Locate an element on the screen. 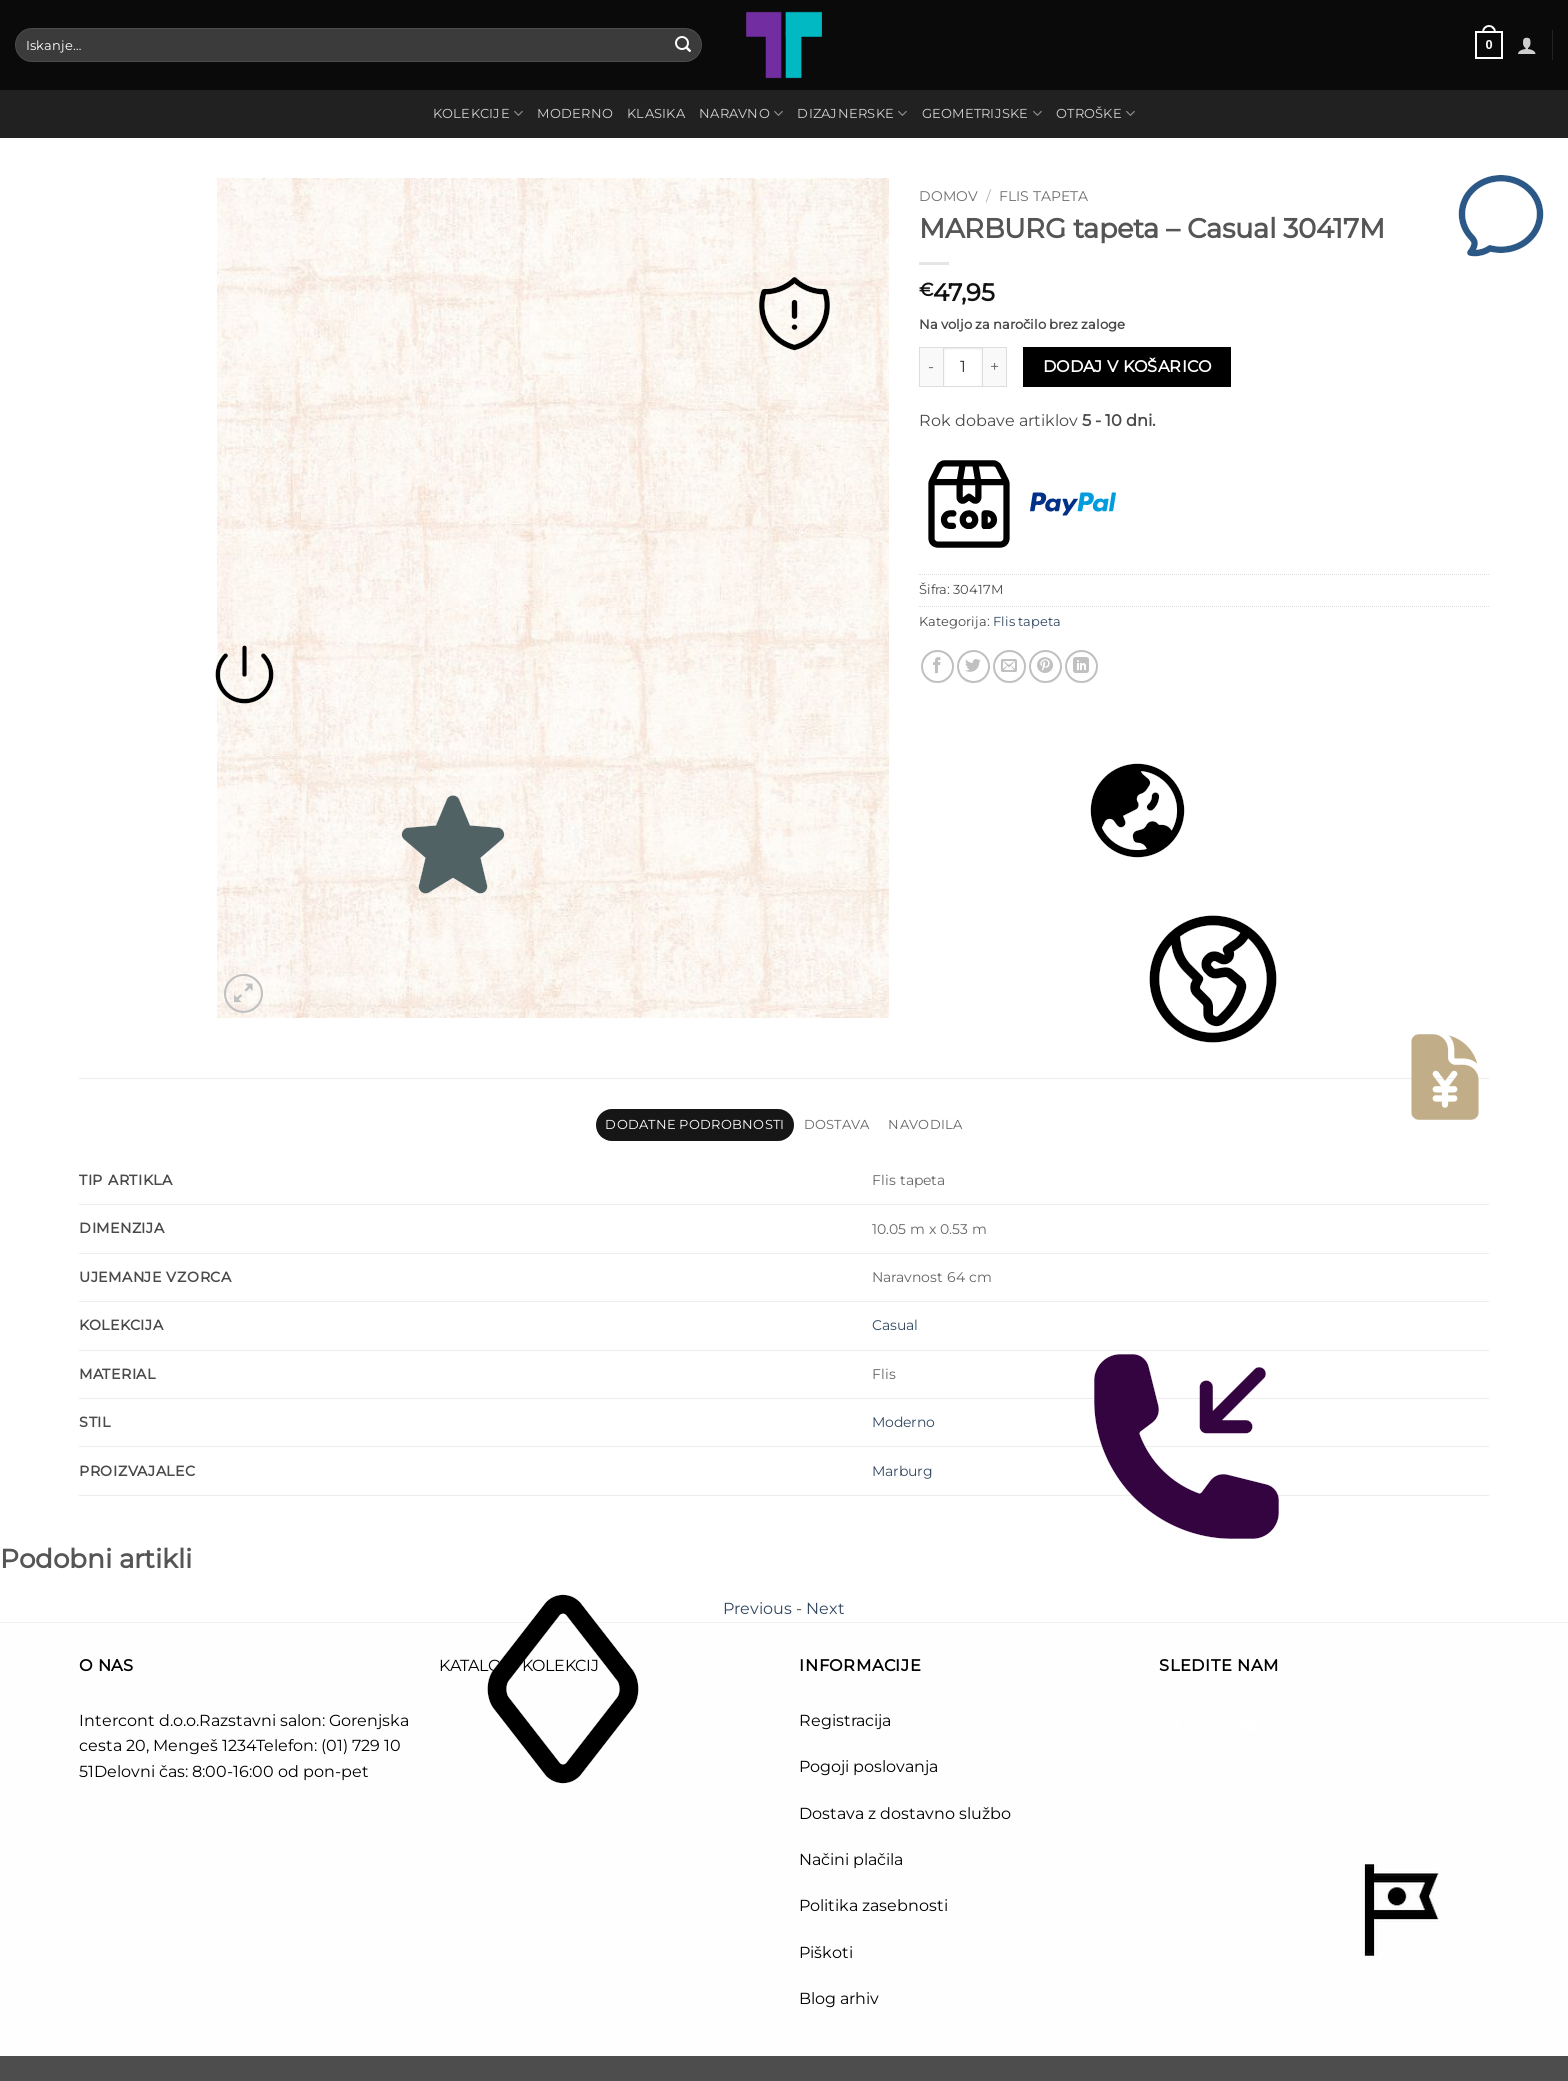 This screenshot has height=2081, width=1568. view americas region or western hemisphere is located at coordinates (1213, 979).